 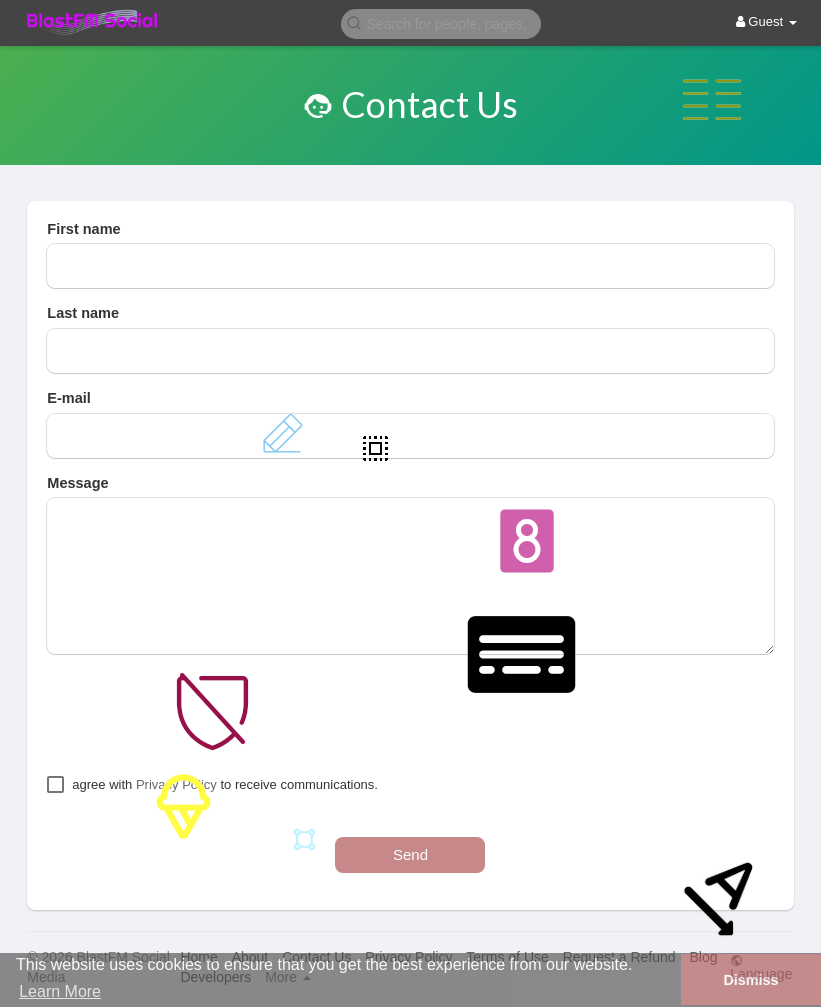 I want to click on rotate text at a downward angle, so click(x=720, y=897).